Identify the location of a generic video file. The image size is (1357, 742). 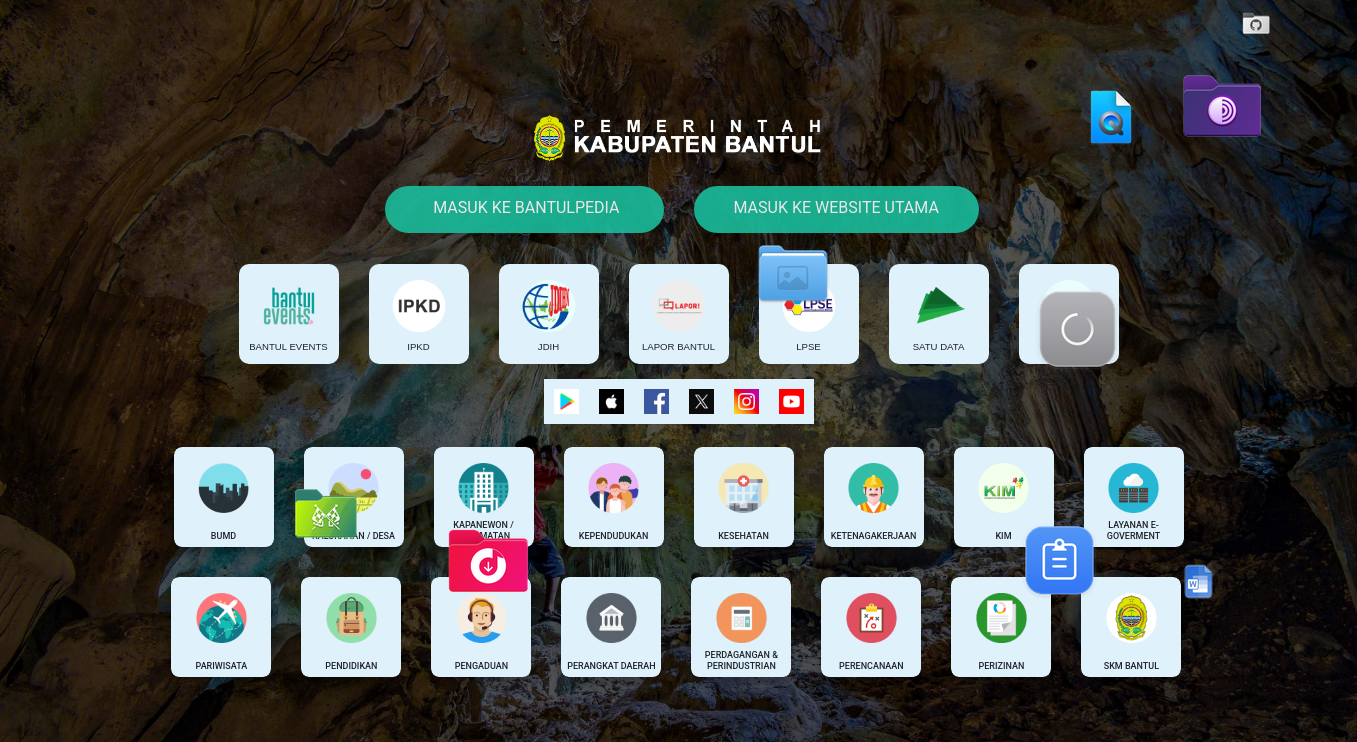
(1111, 118).